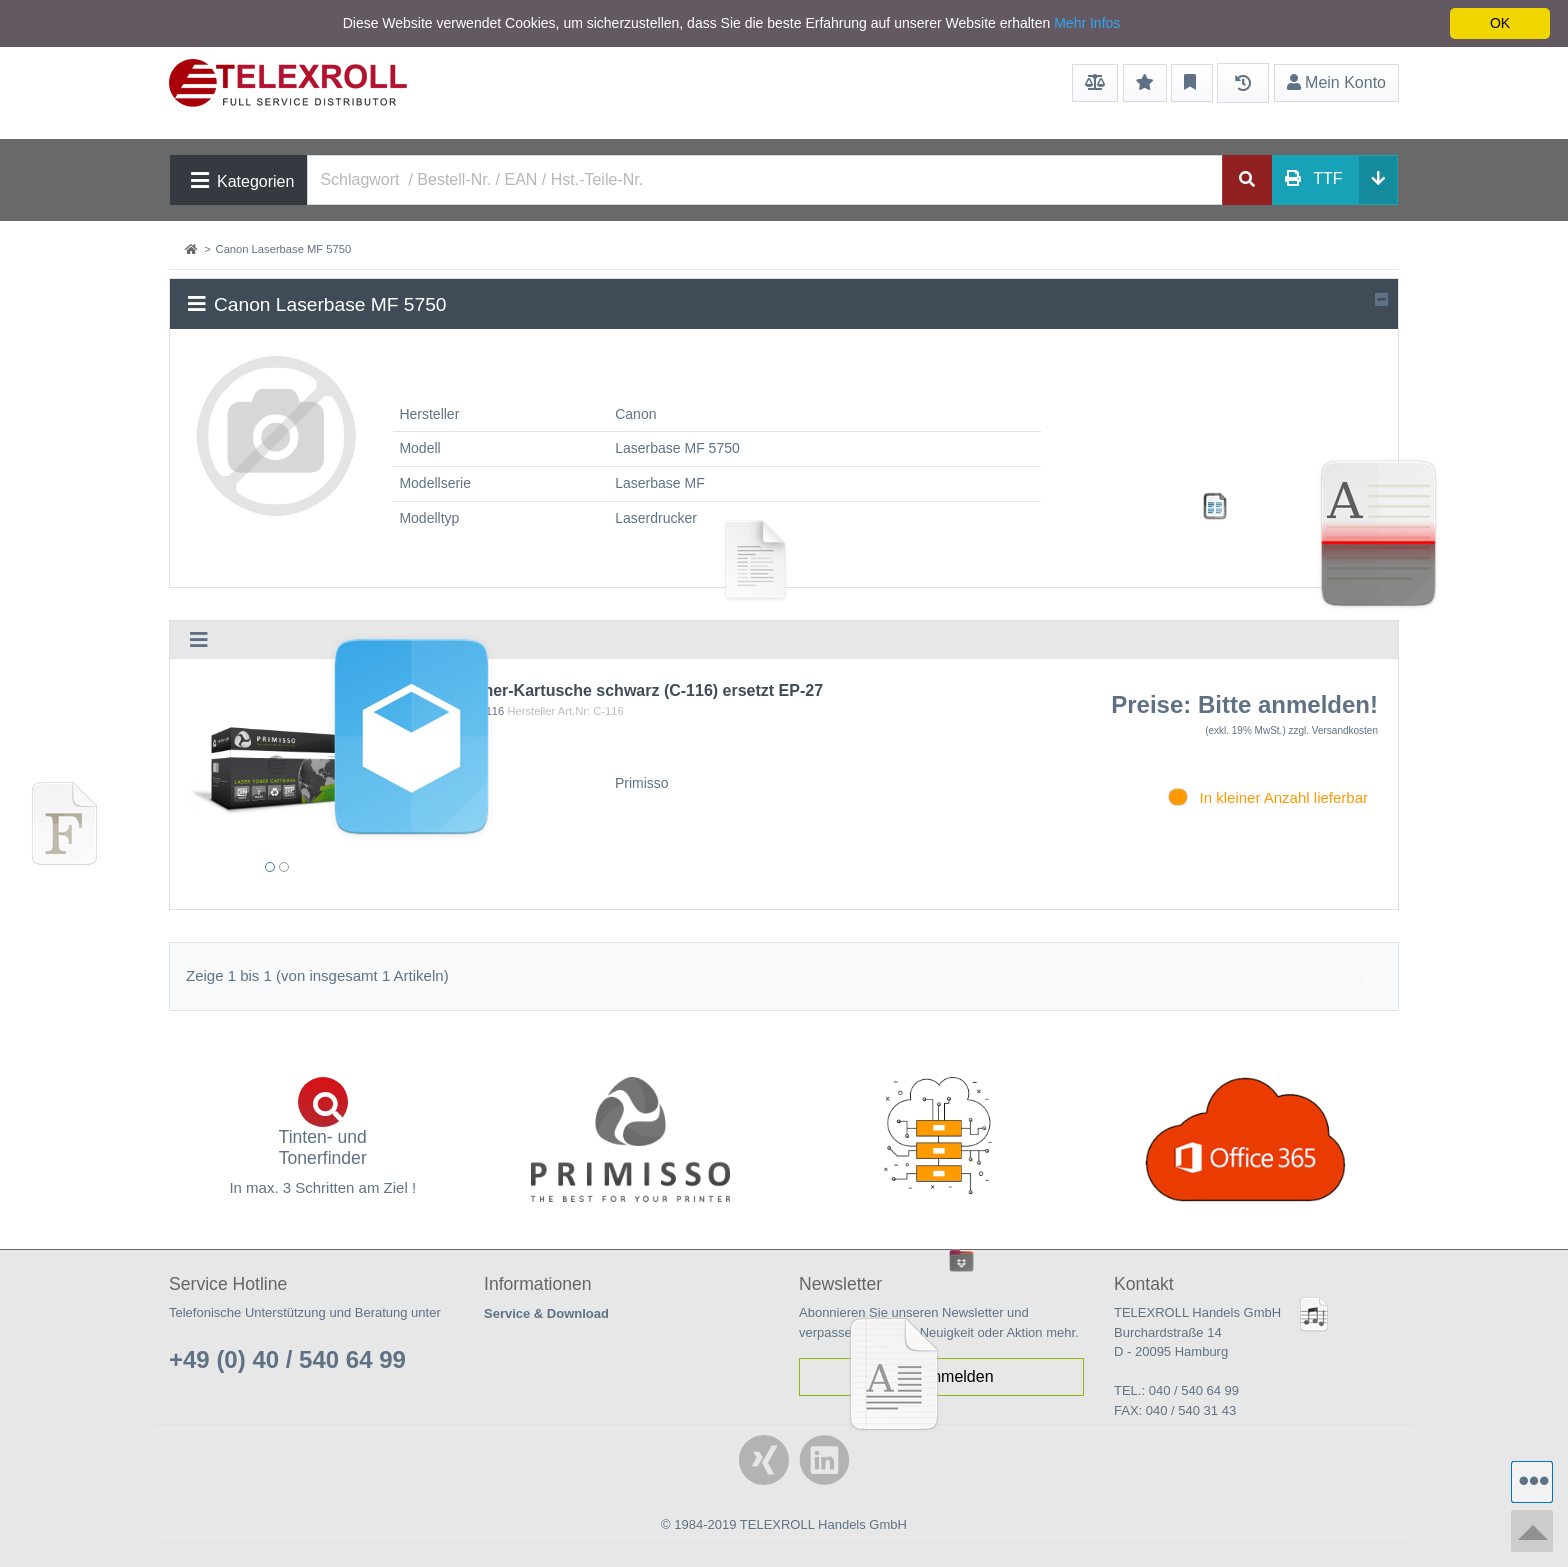 This screenshot has width=1568, height=1567. Describe the element at coordinates (961, 1260) in the screenshot. I see `open dropbox synced folder` at that location.